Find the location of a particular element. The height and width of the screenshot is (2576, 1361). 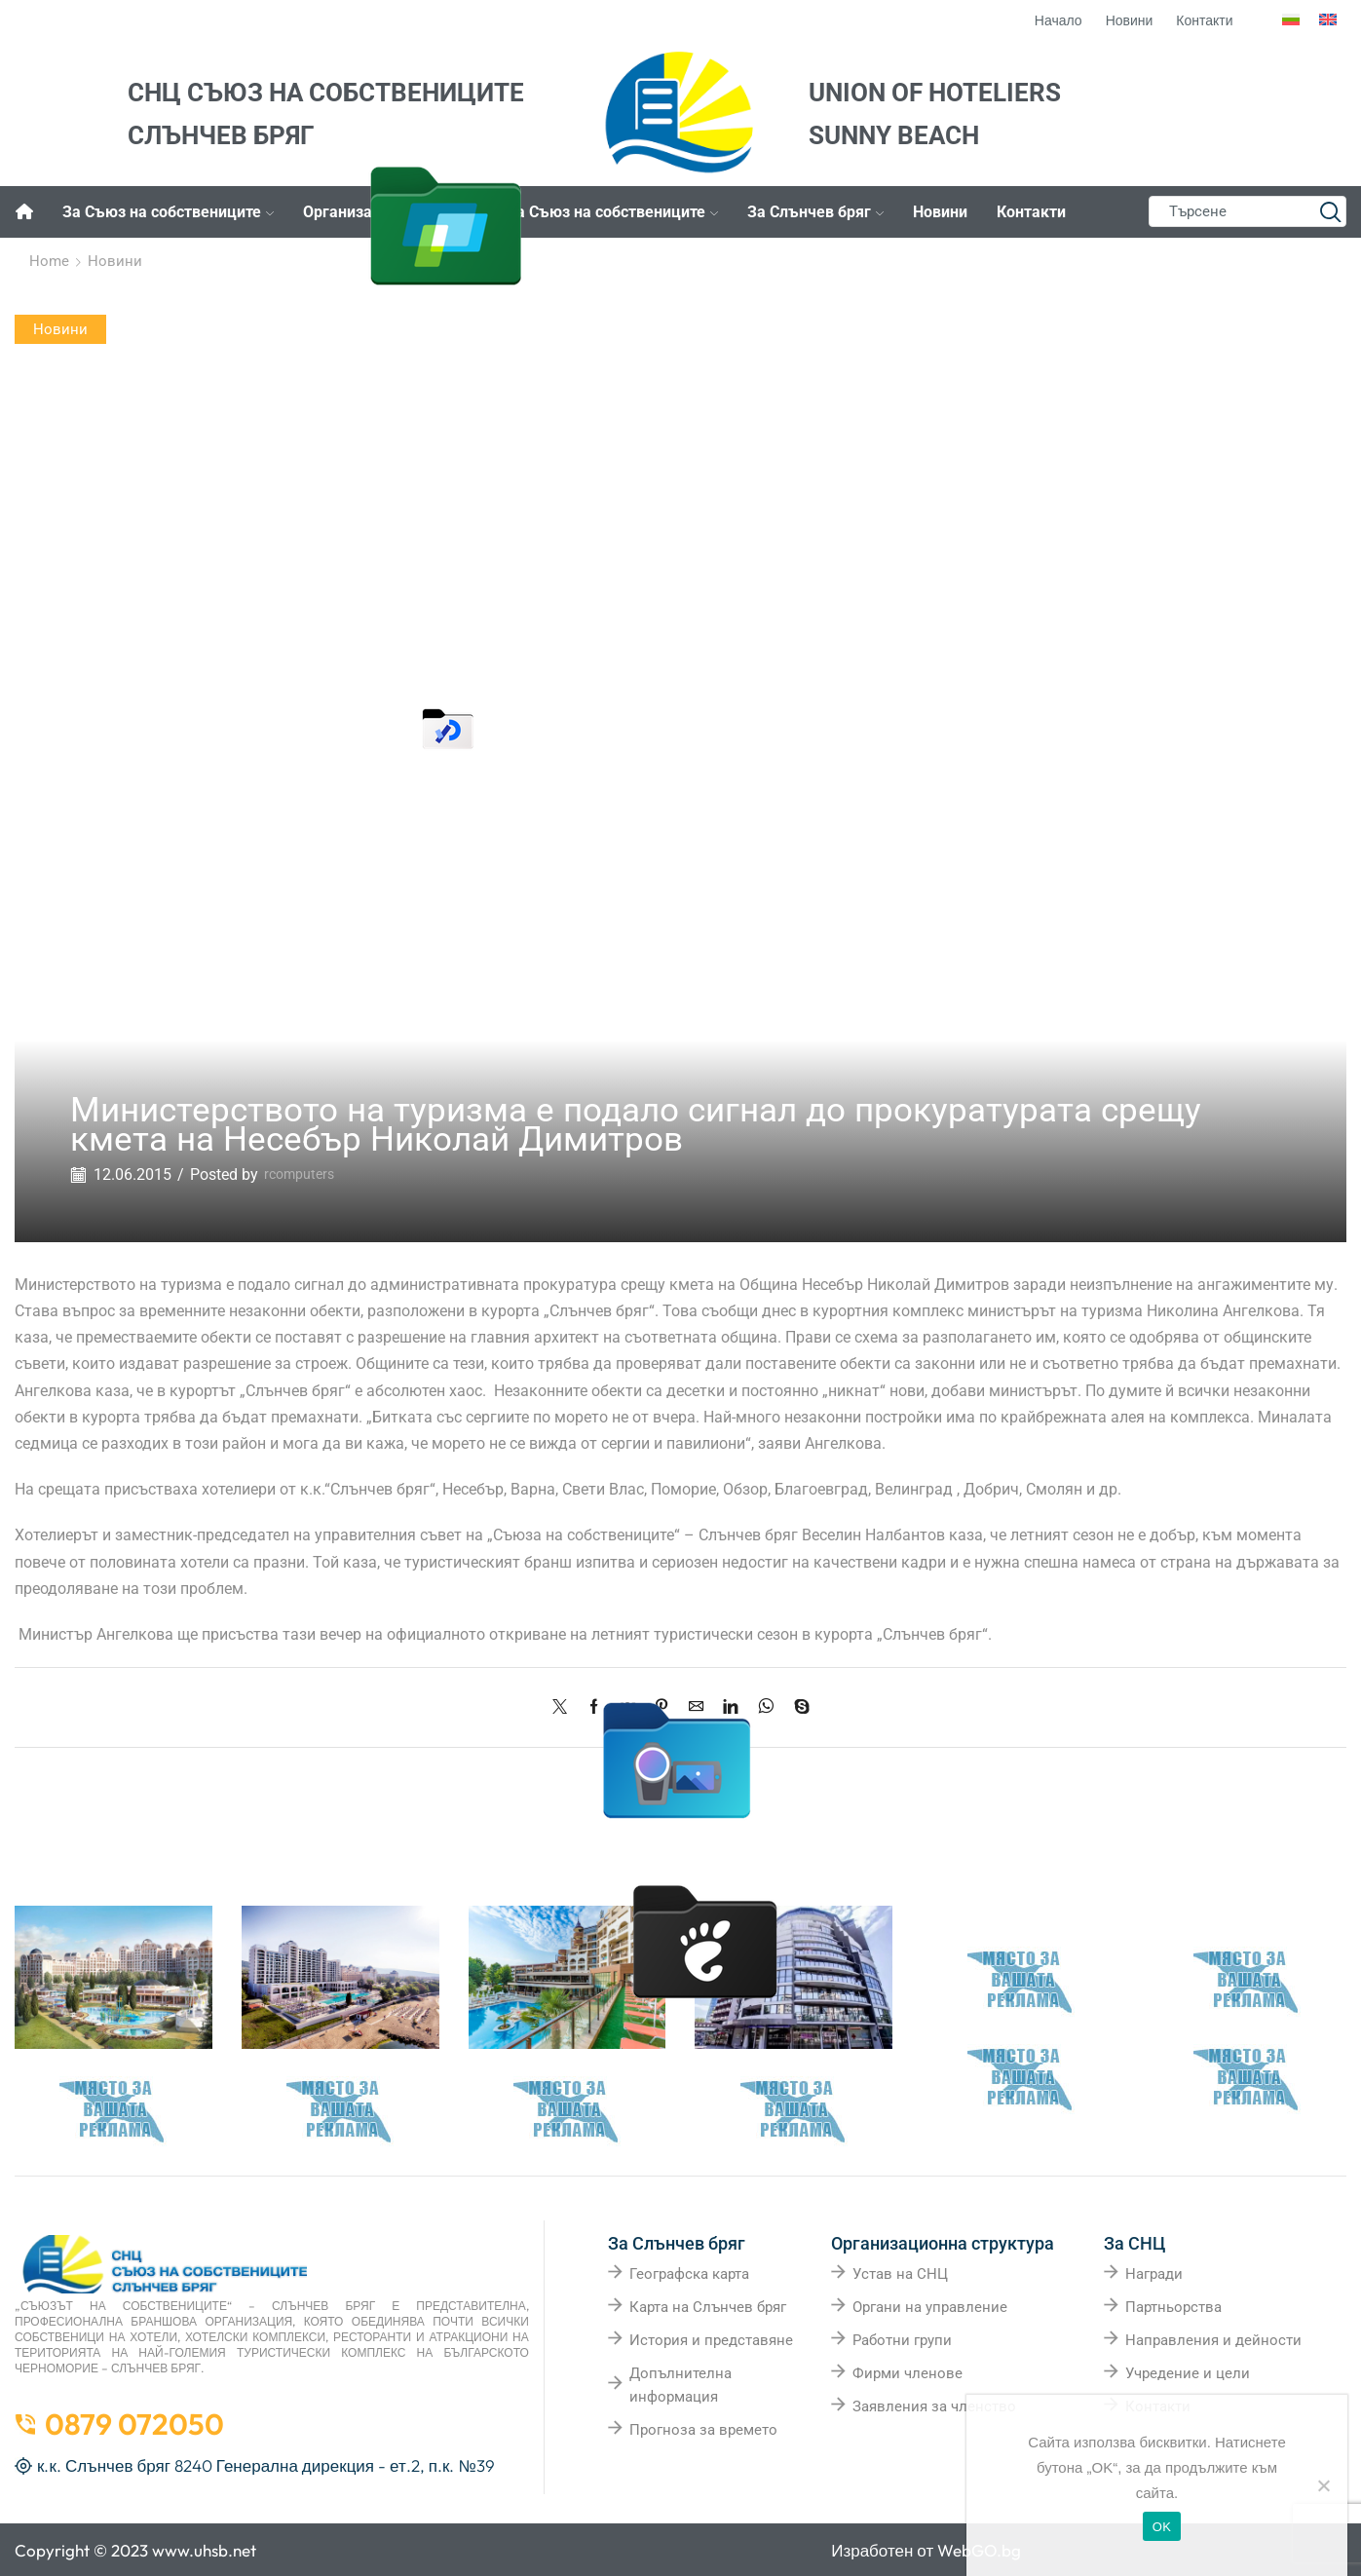

folder containing files currently being processed is located at coordinates (447, 730).